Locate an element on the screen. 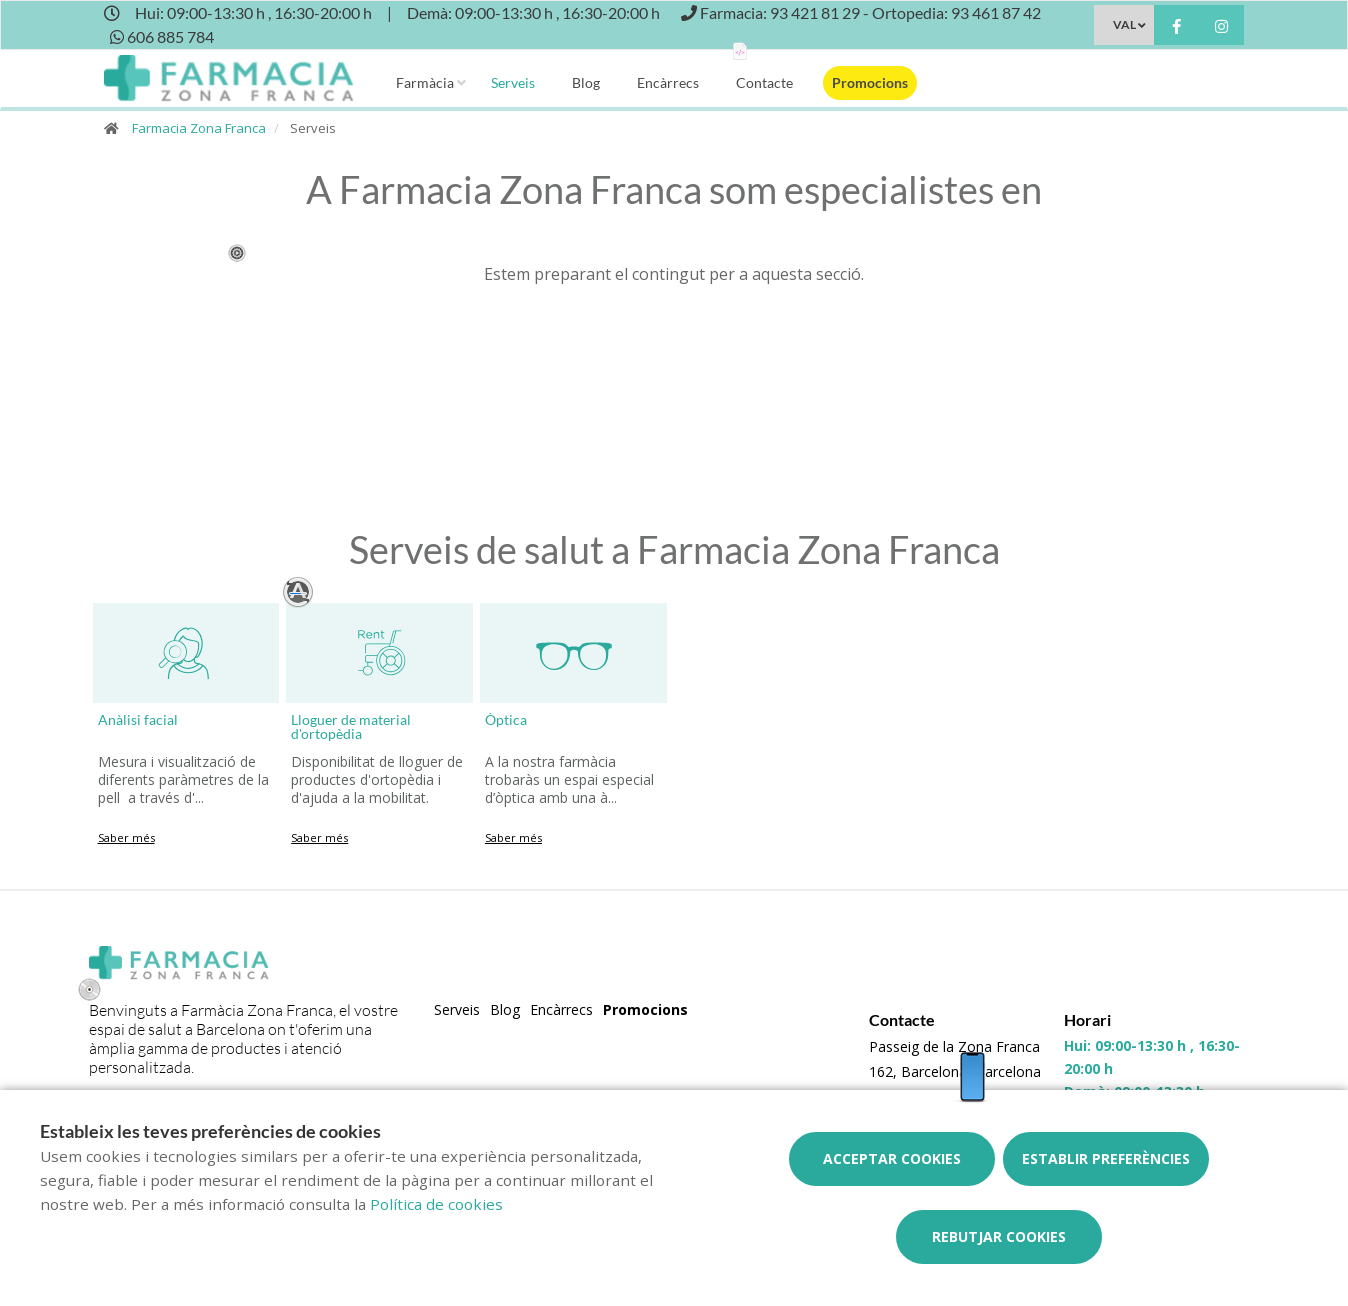 The width and height of the screenshot is (1348, 1306). open the software updater application is located at coordinates (298, 592).